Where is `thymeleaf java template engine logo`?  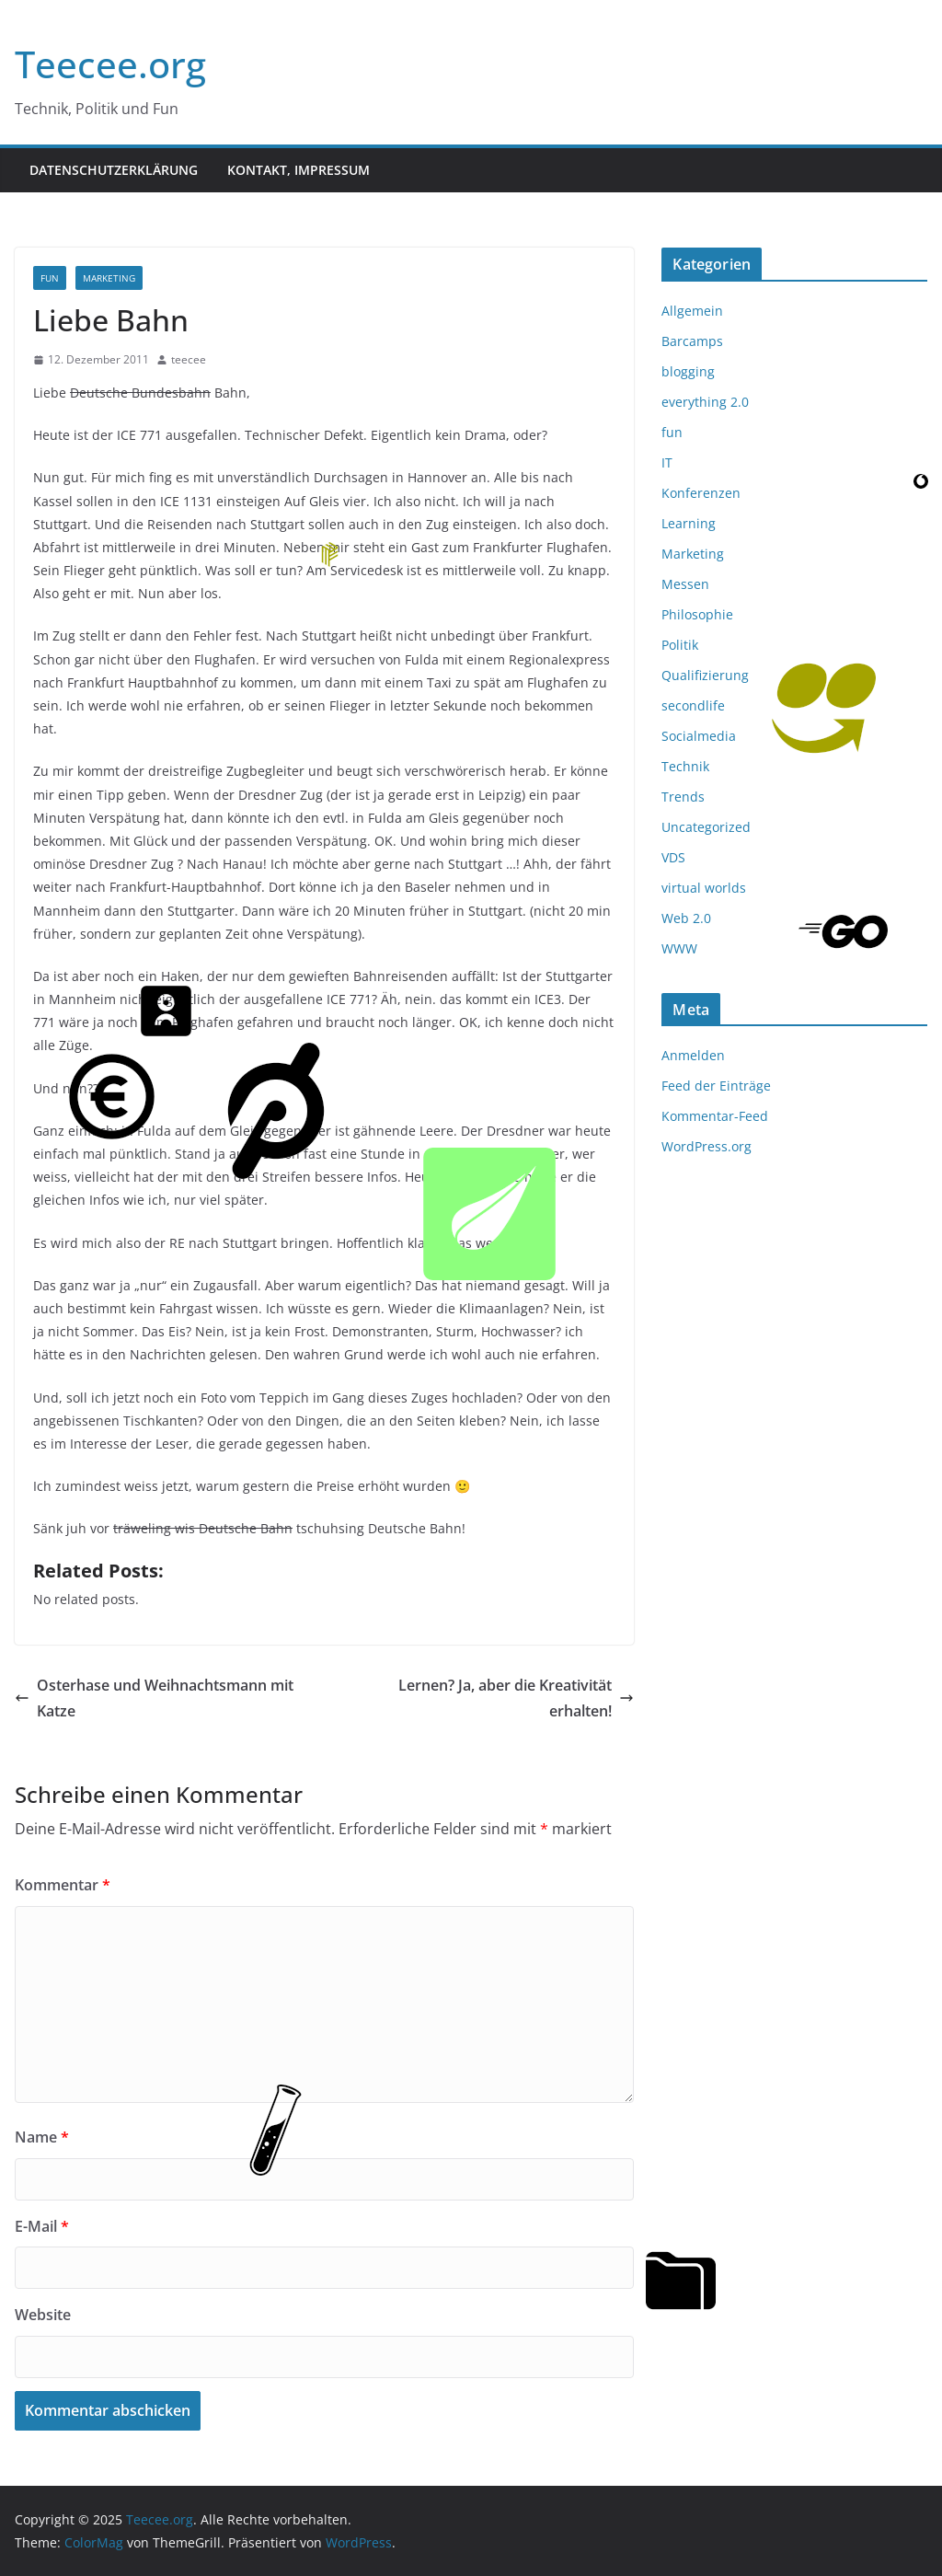
thymeleaf java template engine logo is located at coordinates (489, 1214).